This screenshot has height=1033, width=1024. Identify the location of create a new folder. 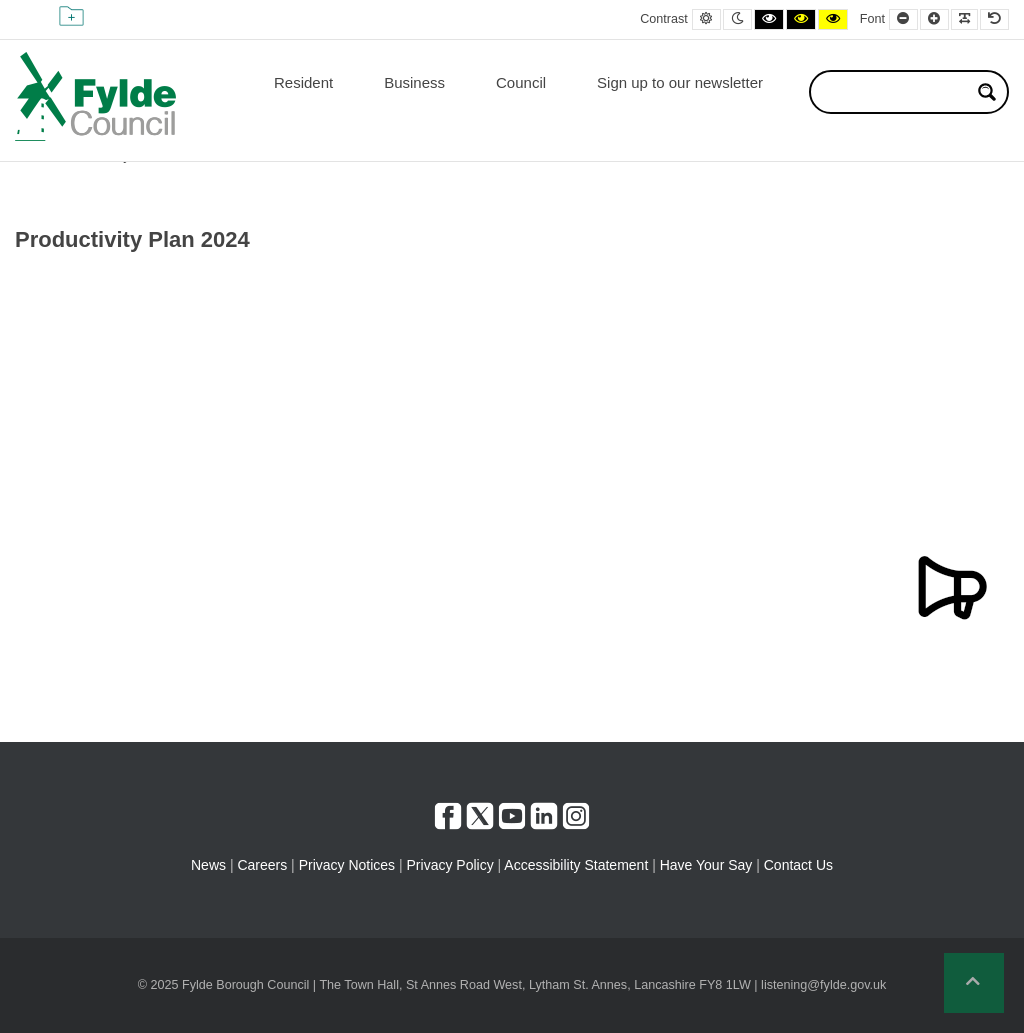
(71, 15).